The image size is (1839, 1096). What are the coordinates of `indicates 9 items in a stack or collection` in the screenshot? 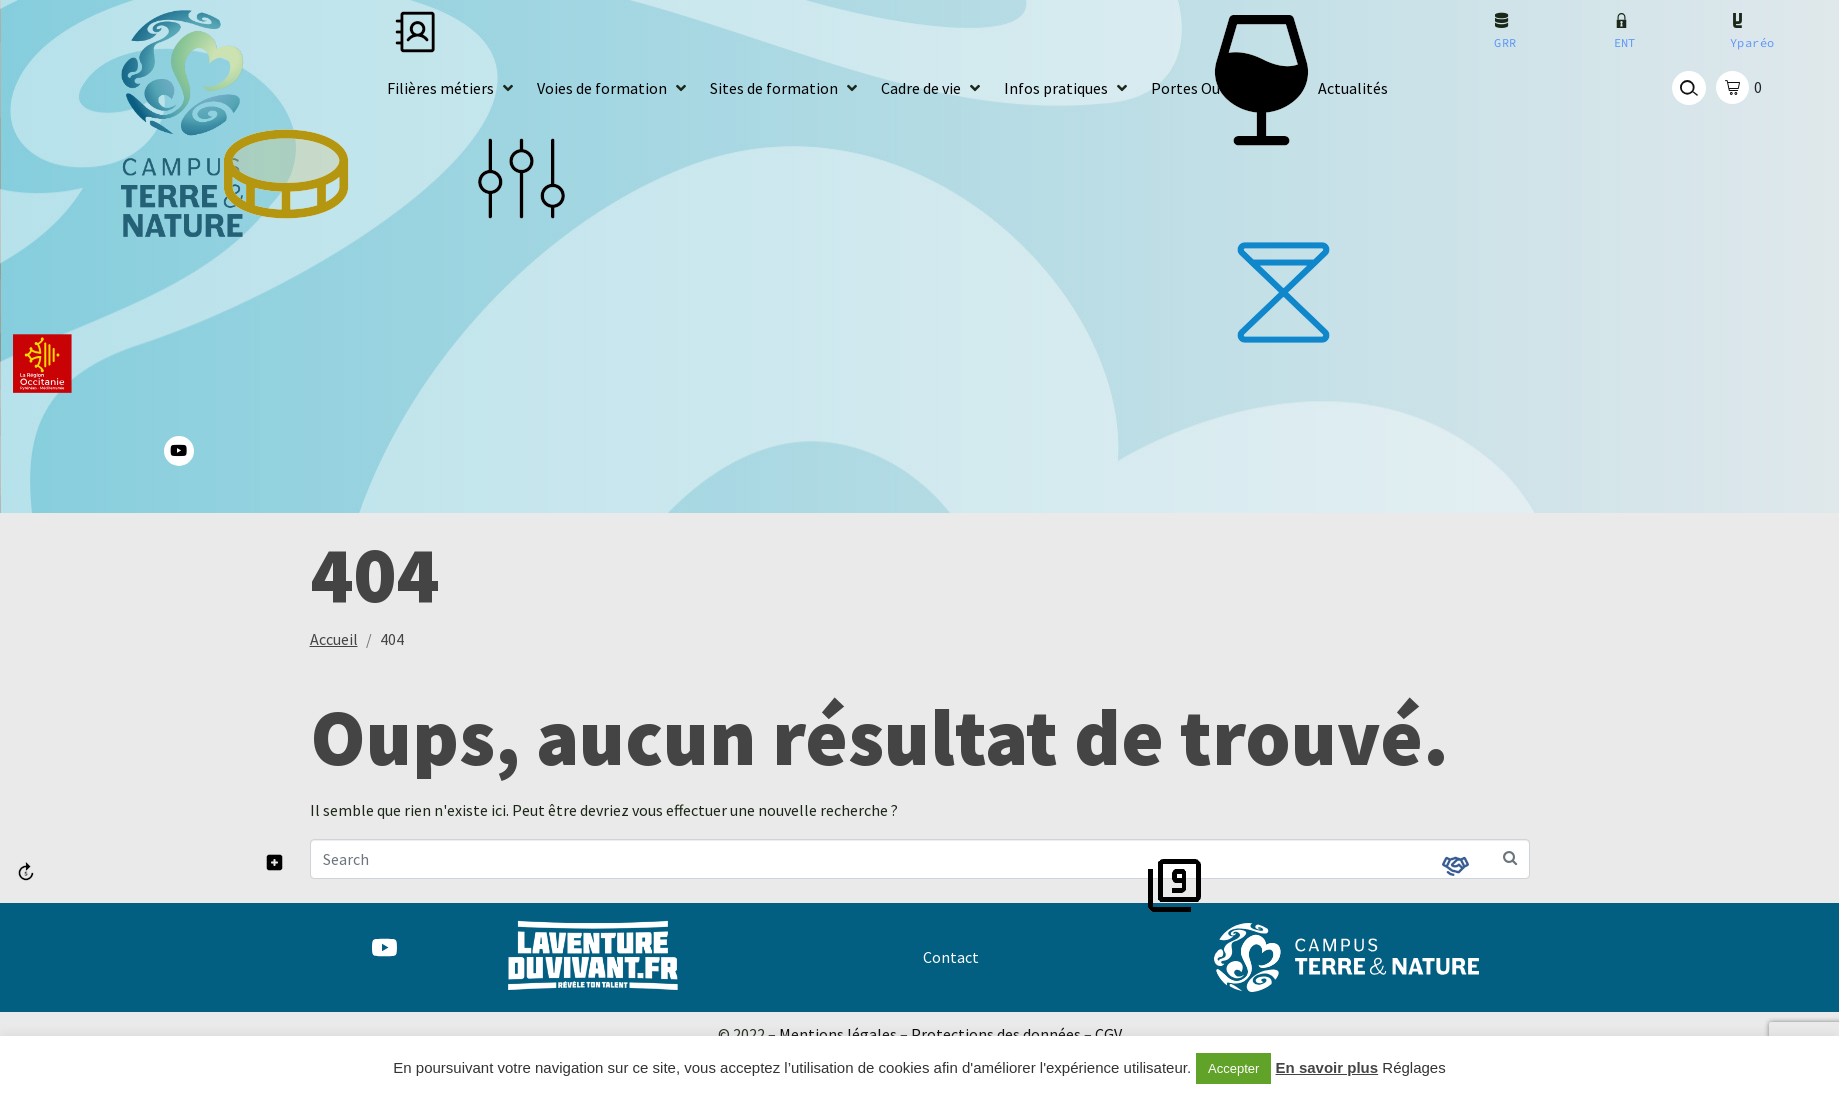 It's located at (1174, 885).